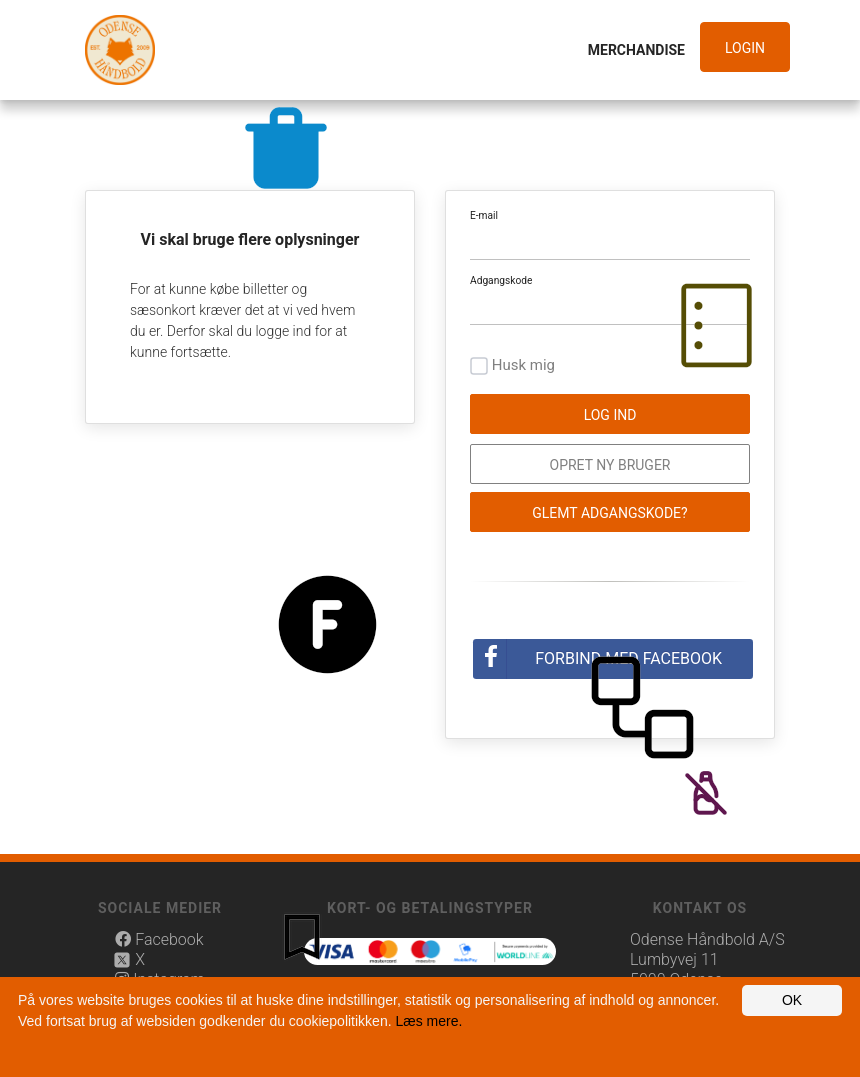 This screenshot has height=1077, width=860. Describe the element at coordinates (642, 707) in the screenshot. I see `view or manage automated workflows` at that location.